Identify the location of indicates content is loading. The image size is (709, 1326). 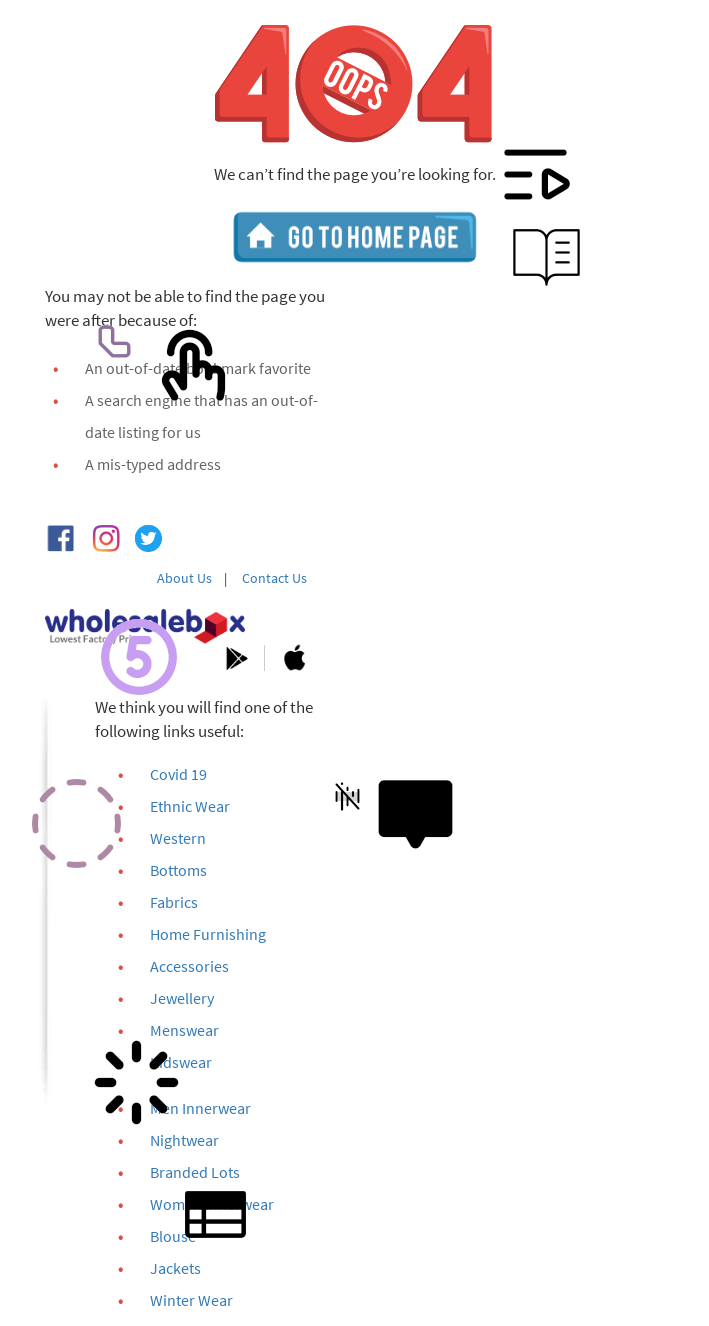
(136, 1082).